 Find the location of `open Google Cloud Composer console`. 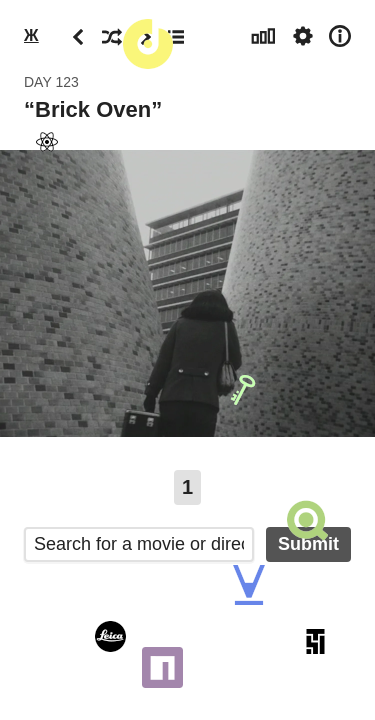

open Google Cloud Composer console is located at coordinates (315, 641).